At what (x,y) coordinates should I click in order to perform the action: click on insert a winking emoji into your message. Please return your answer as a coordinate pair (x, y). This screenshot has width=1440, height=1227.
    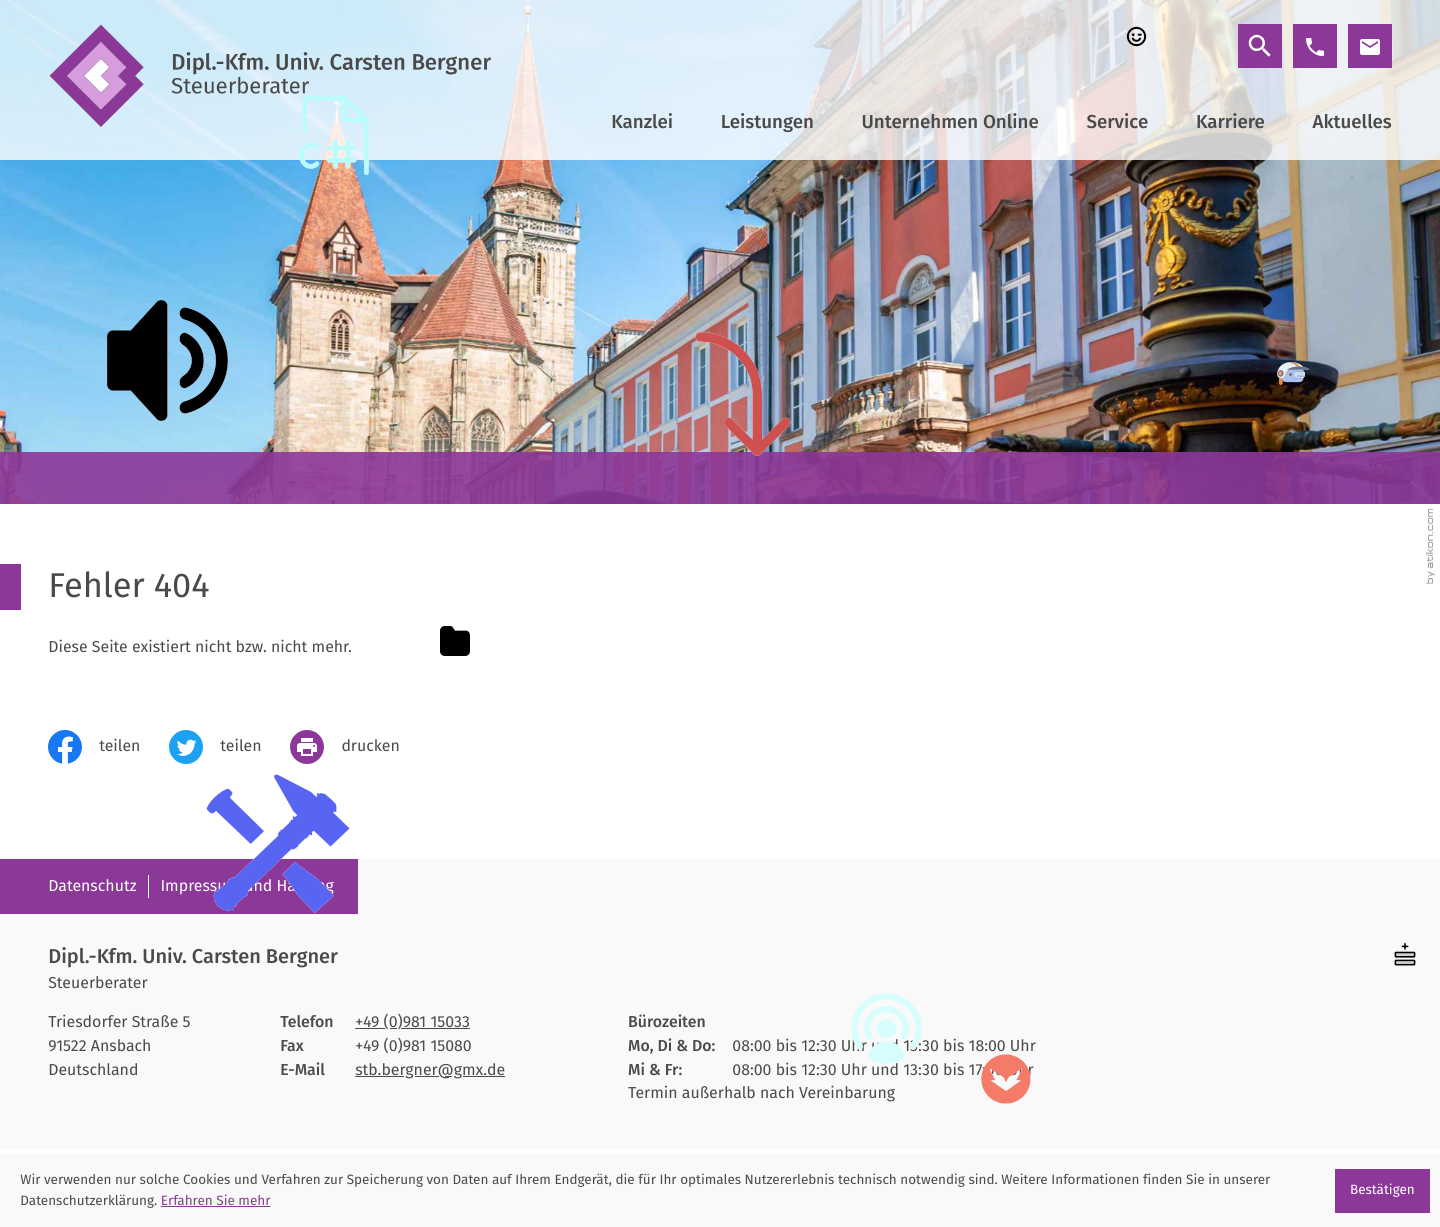
    Looking at the image, I should click on (1136, 36).